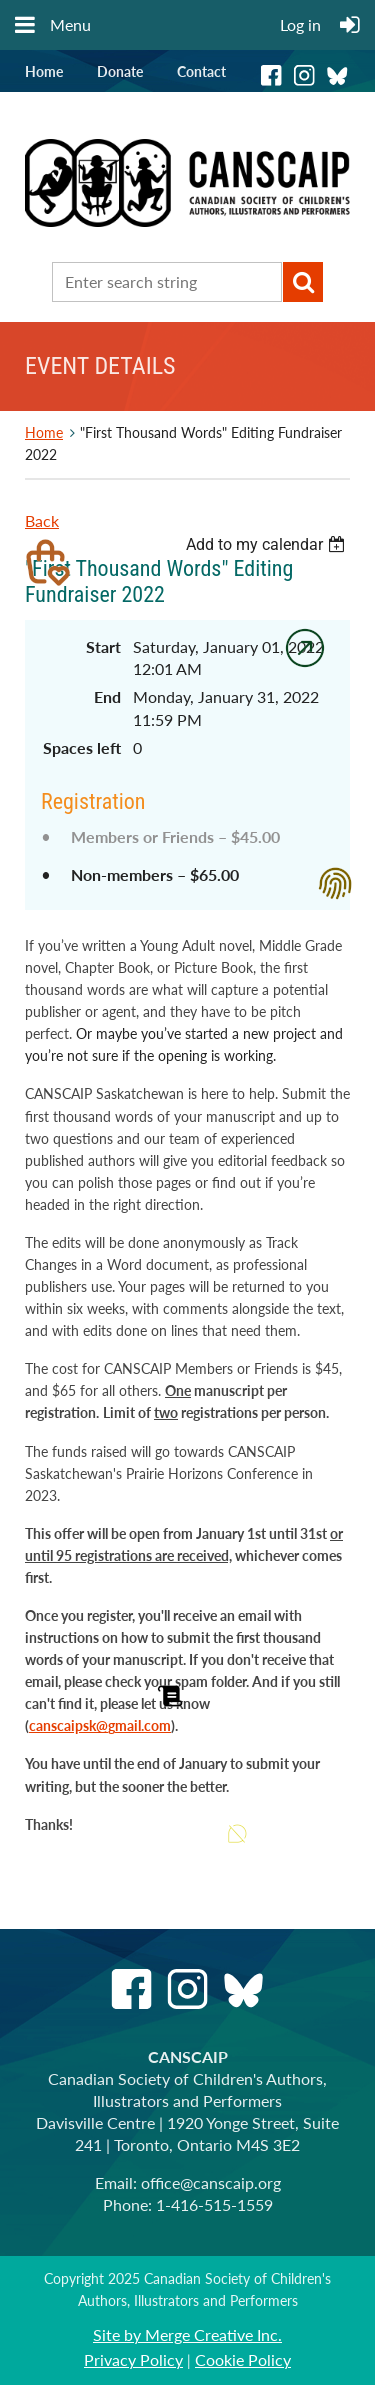  What do you see at coordinates (171, 1696) in the screenshot?
I see `view terms and conditions or legal documents` at bounding box center [171, 1696].